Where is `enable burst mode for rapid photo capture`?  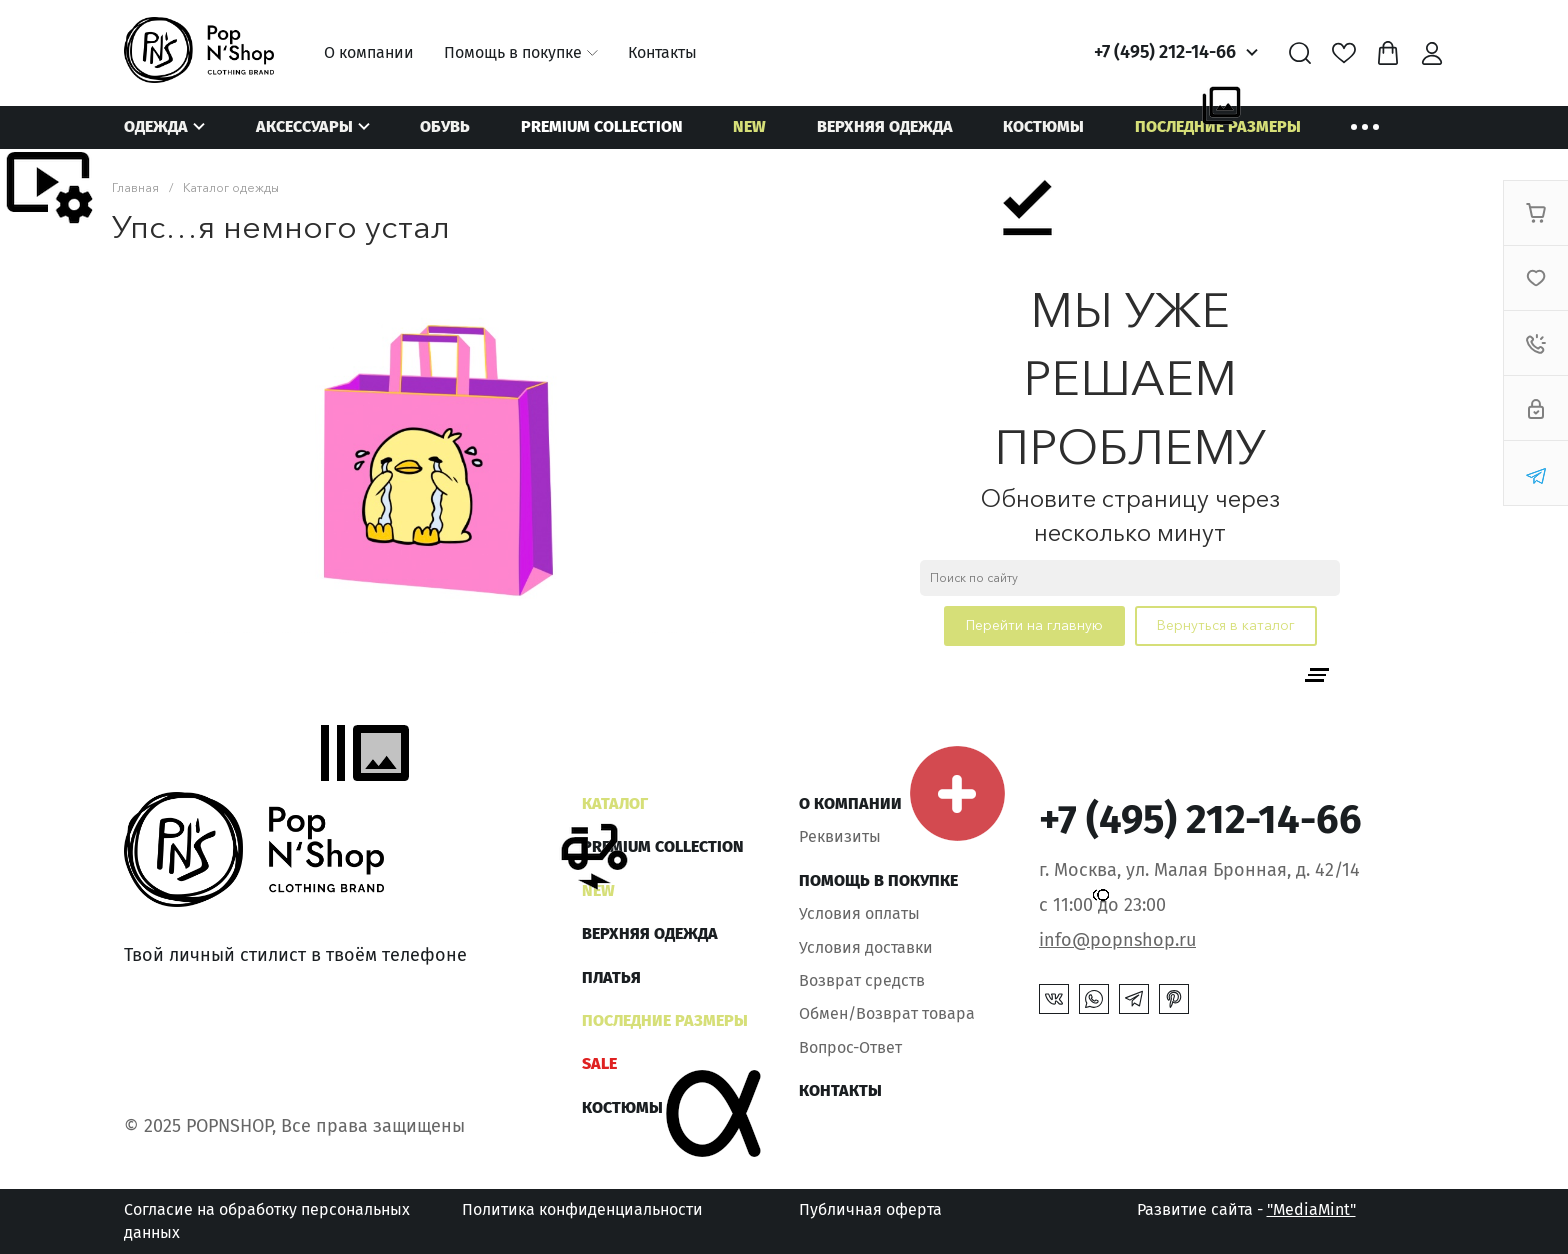 enable burst mode for rapid photo capture is located at coordinates (365, 753).